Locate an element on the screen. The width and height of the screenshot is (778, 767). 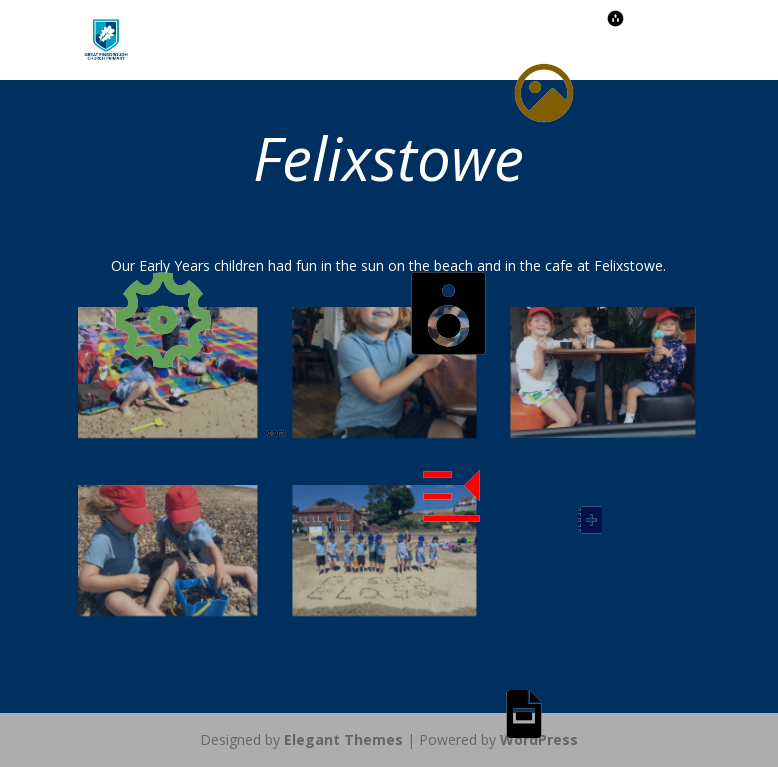
electrical outlet or power socket indicator is located at coordinates (615, 18).